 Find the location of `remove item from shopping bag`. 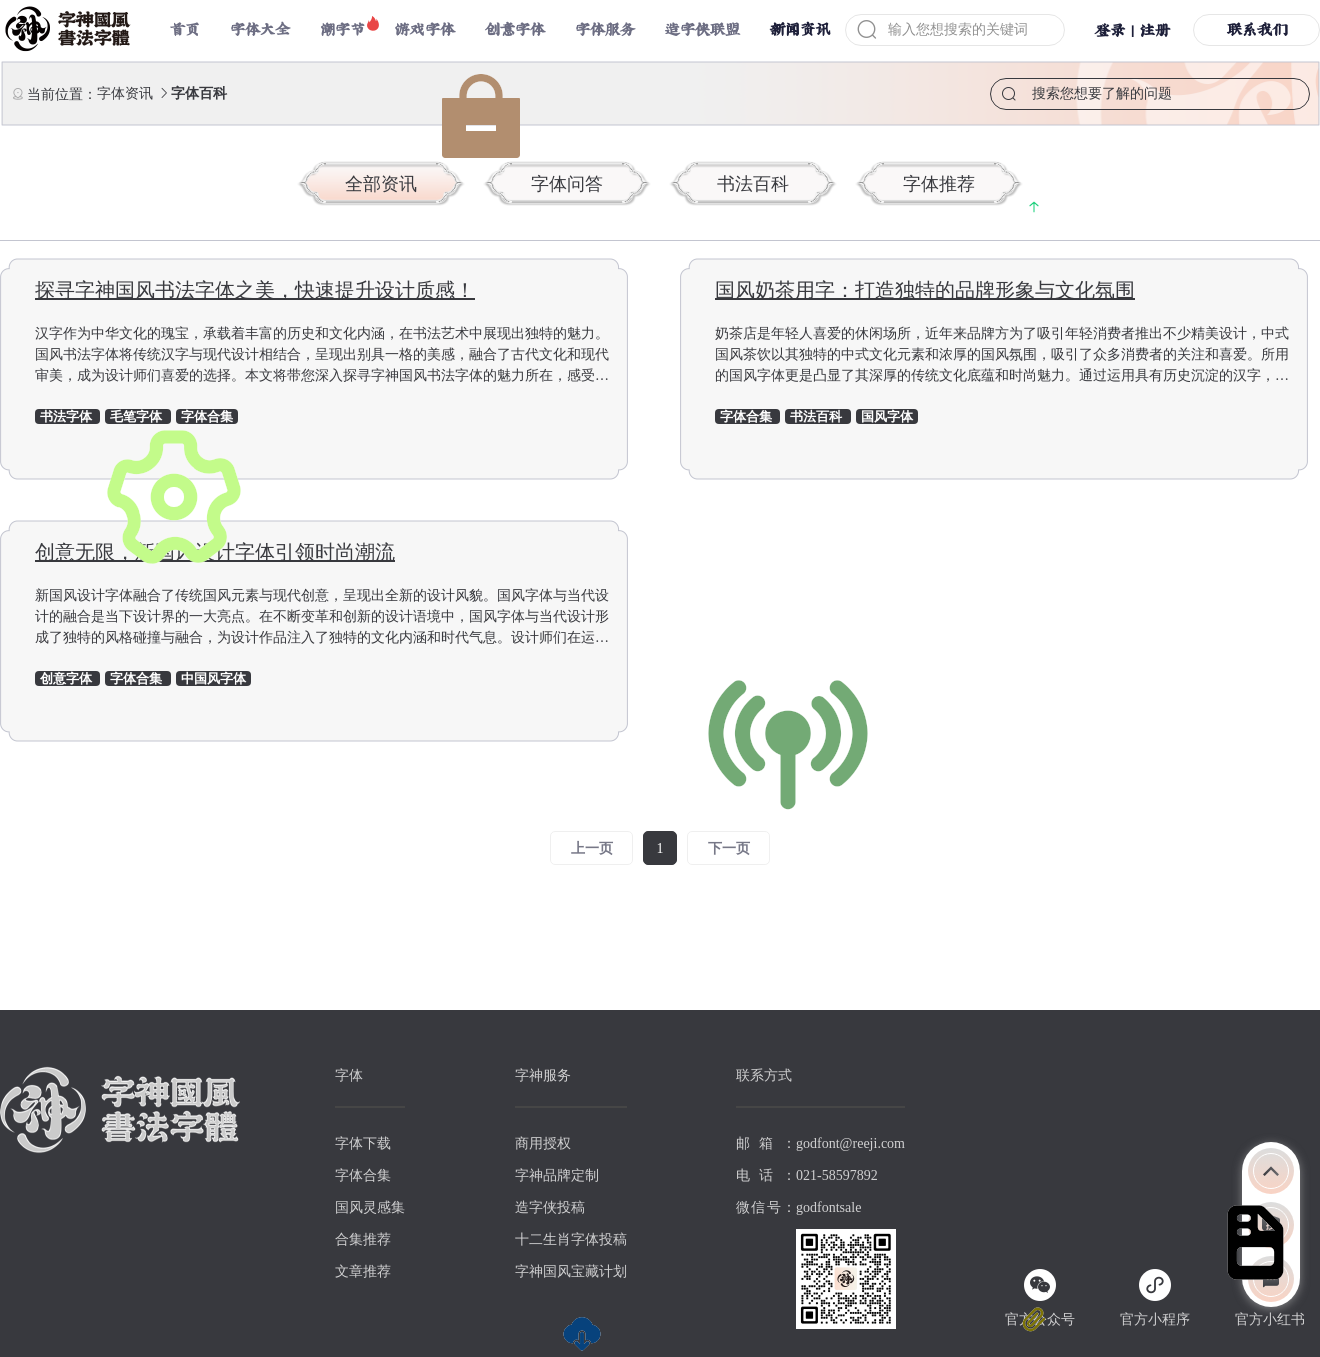

remove item from shopping bag is located at coordinates (481, 116).